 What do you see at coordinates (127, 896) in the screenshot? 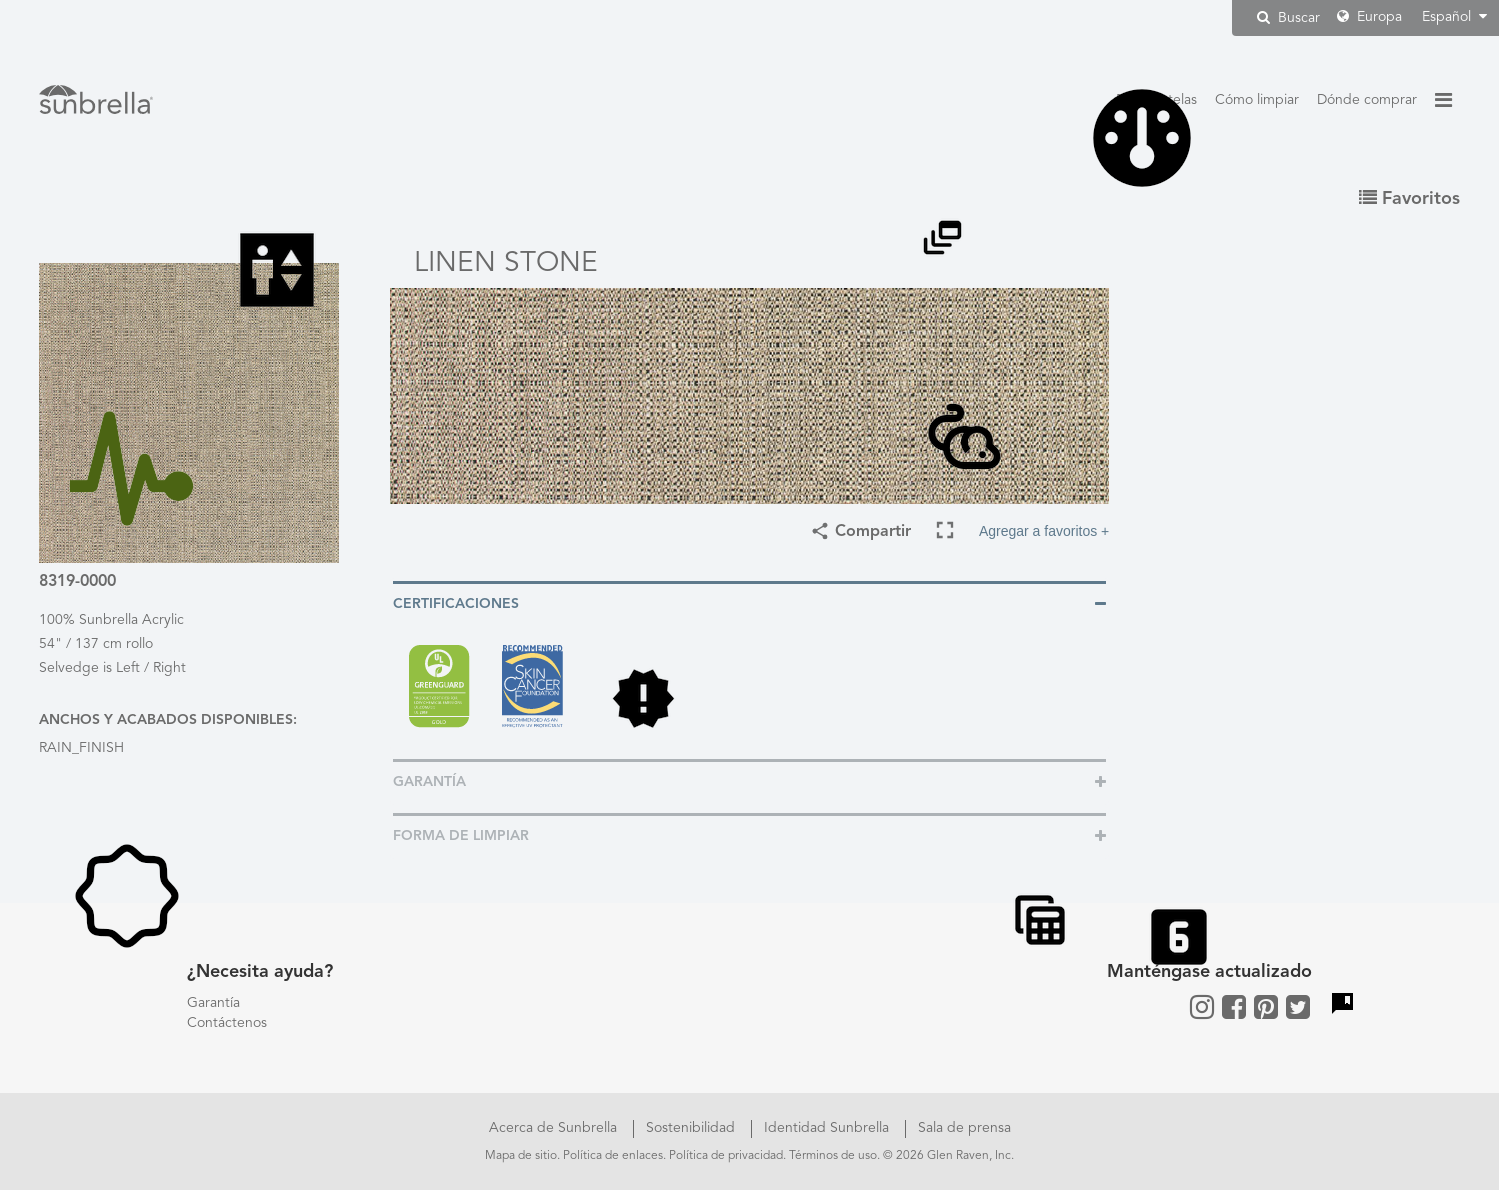
I see `indicates a verified or certified status` at bounding box center [127, 896].